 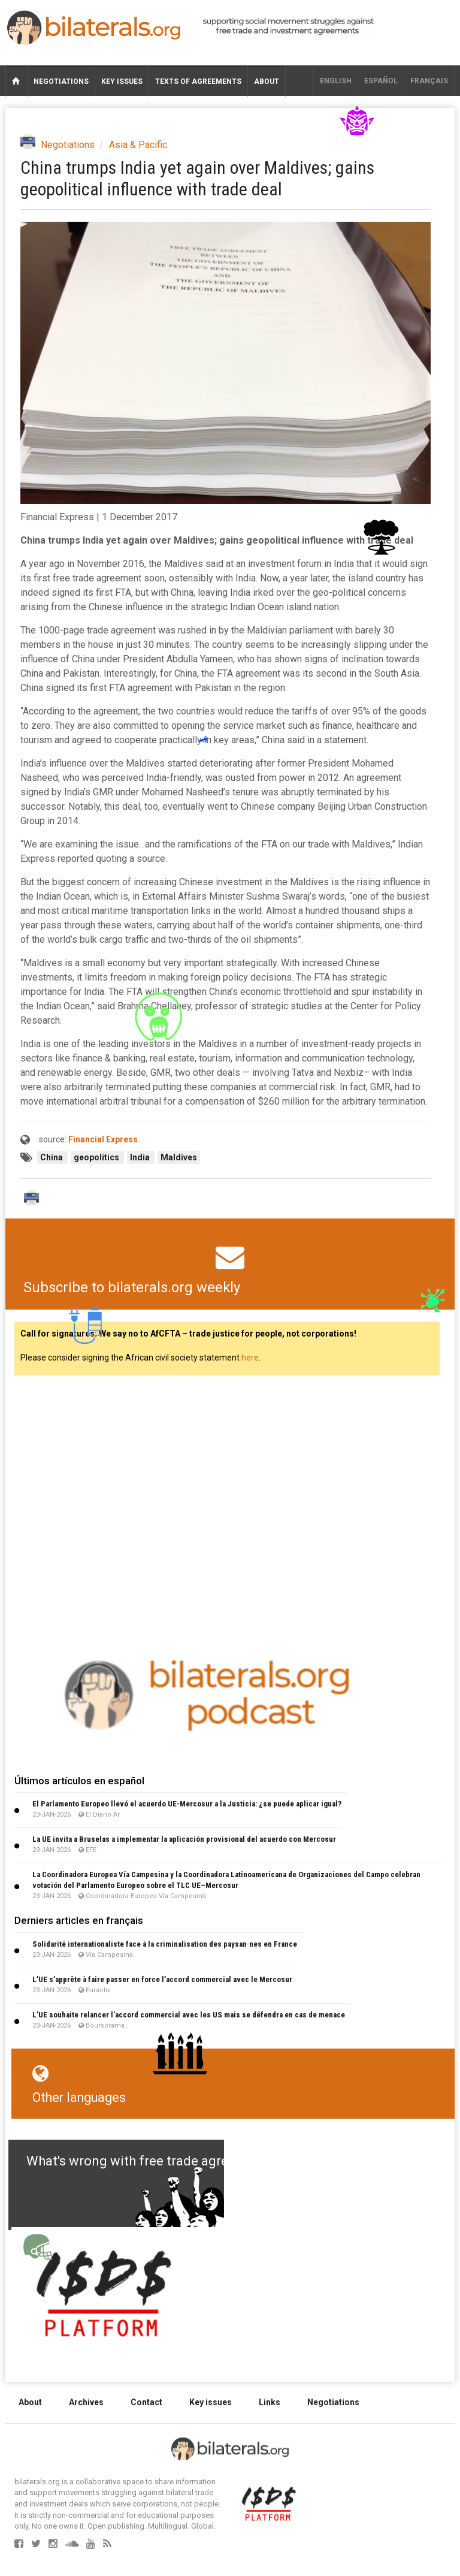 What do you see at coordinates (86, 1326) in the screenshot?
I see `device is currently charging` at bounding box center [86, 1326].